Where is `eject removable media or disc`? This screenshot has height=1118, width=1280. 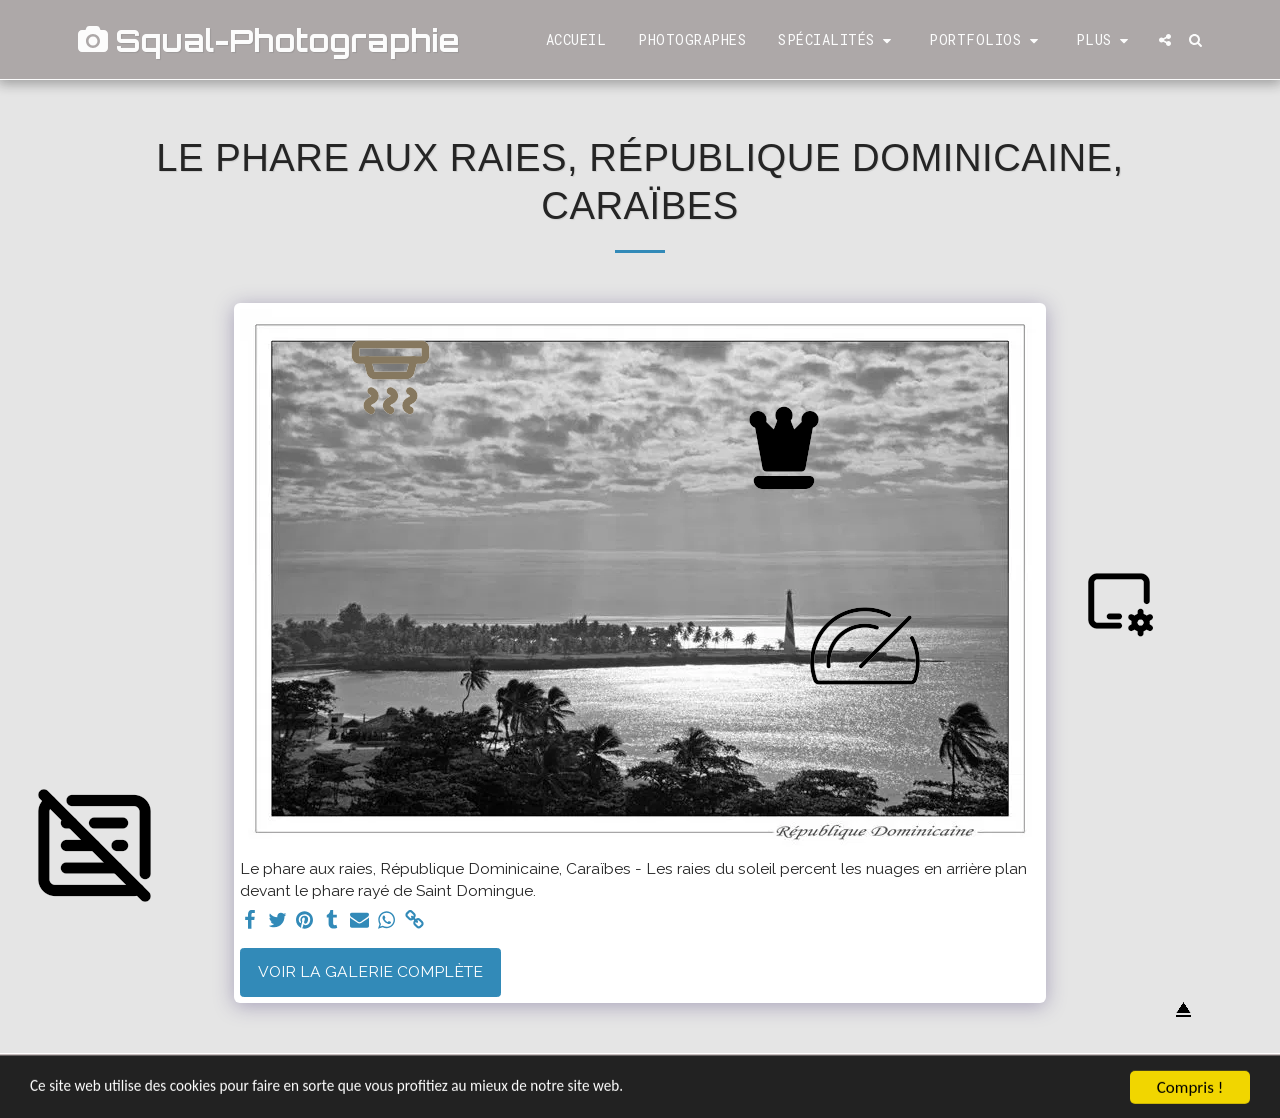 eject removable media or disc is located at coordinates (1183, 1009).